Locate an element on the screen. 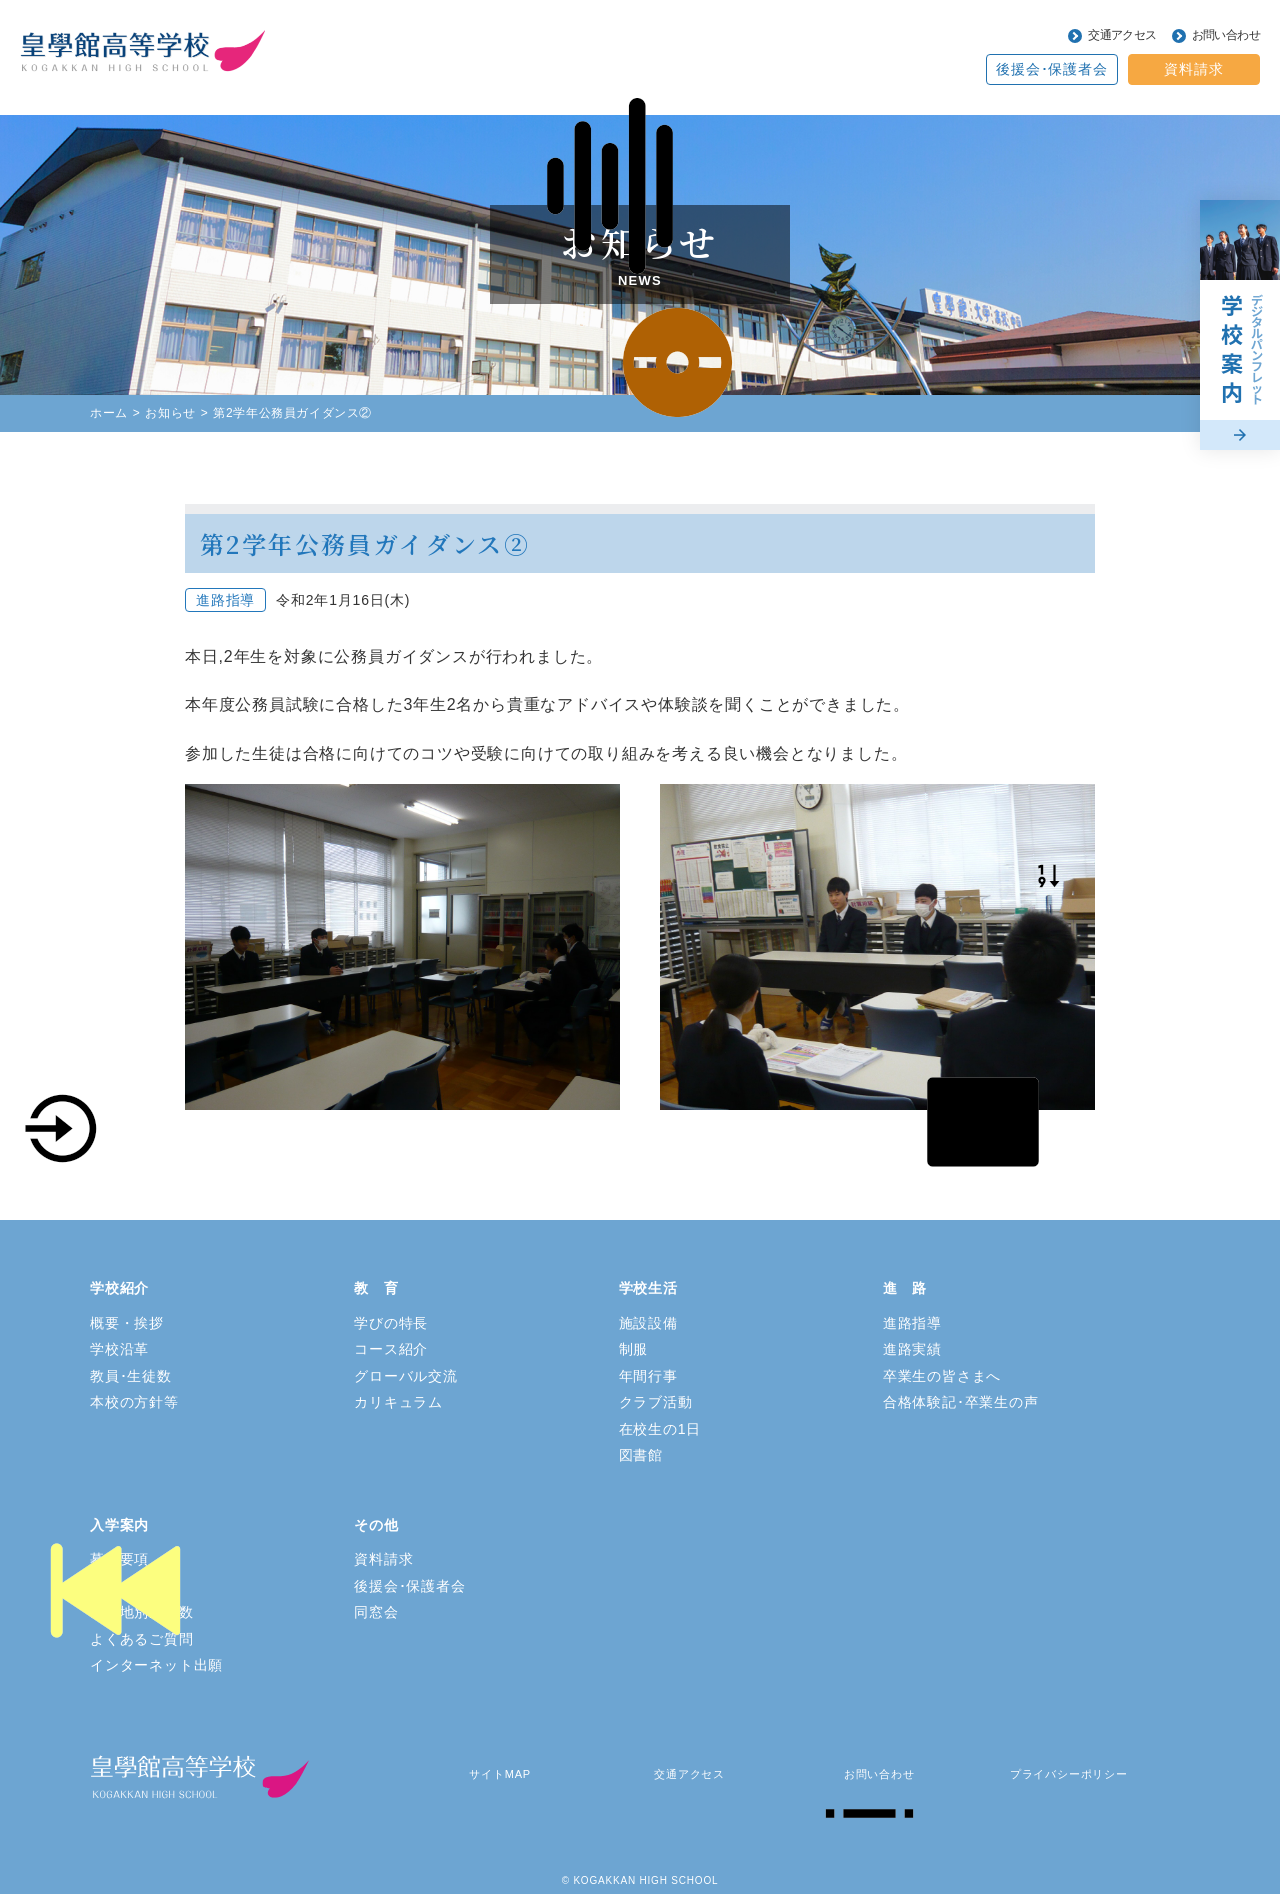 Image resolution: width=1280 pixels, height=1894 pixels. insert a horizontal divider line is located at coordinates (869, 1813).